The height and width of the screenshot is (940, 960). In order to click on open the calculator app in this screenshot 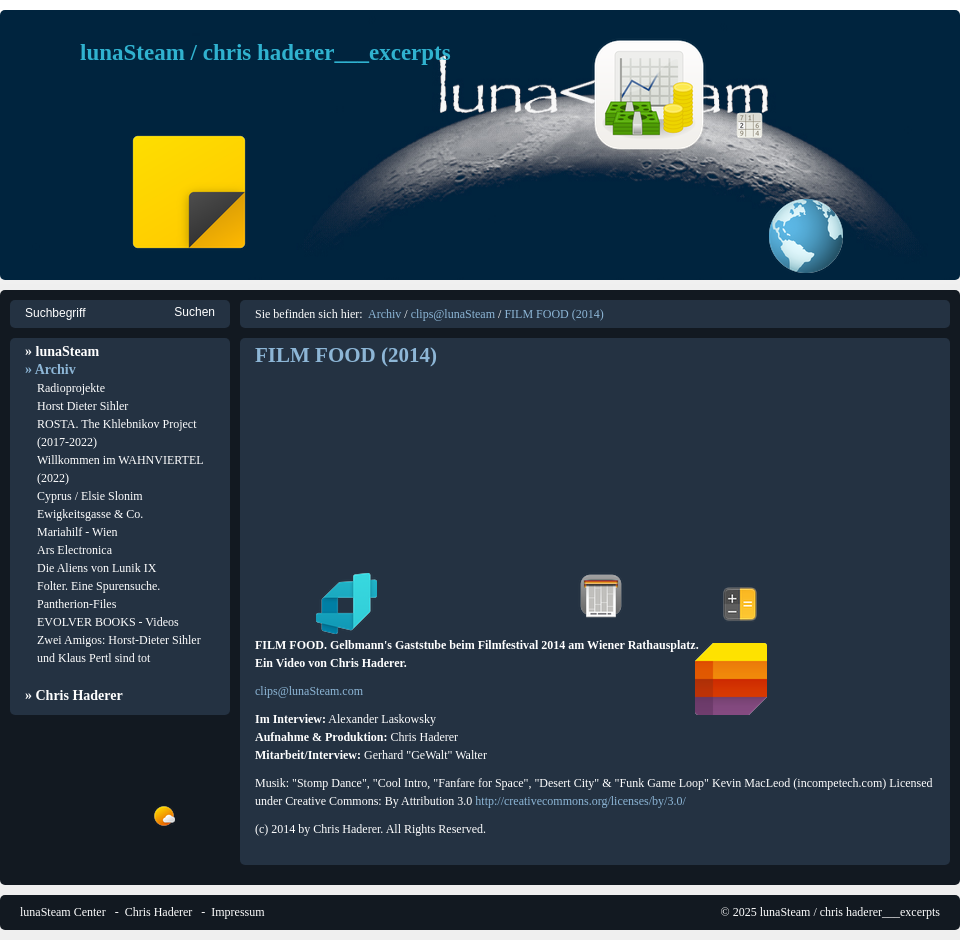, I will do `click(740, 604)`.